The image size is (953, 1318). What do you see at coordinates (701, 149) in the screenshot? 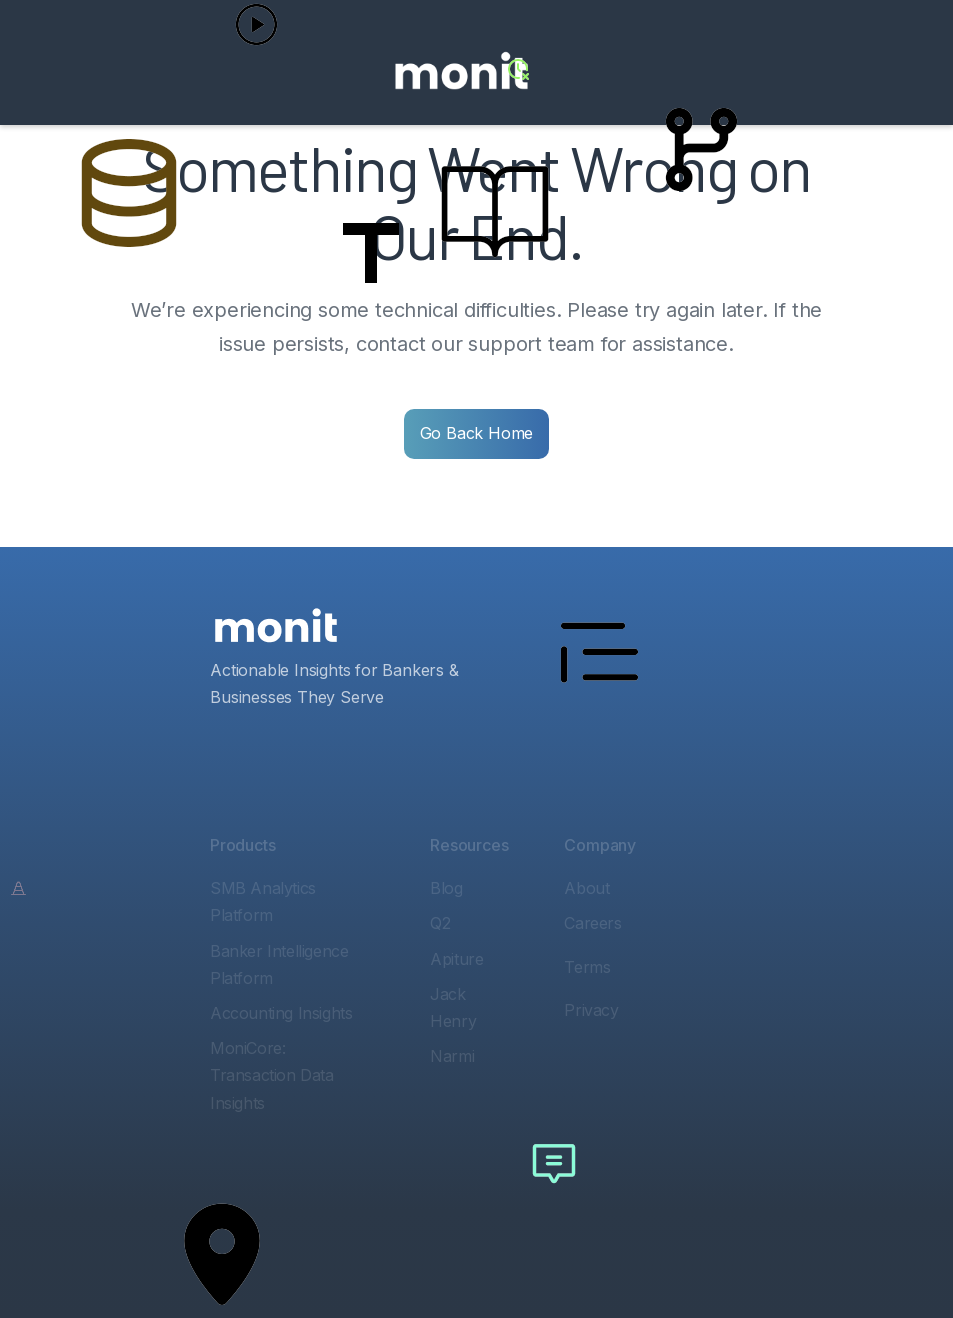
I see `view repository branches` at bounding box center [701, 149].